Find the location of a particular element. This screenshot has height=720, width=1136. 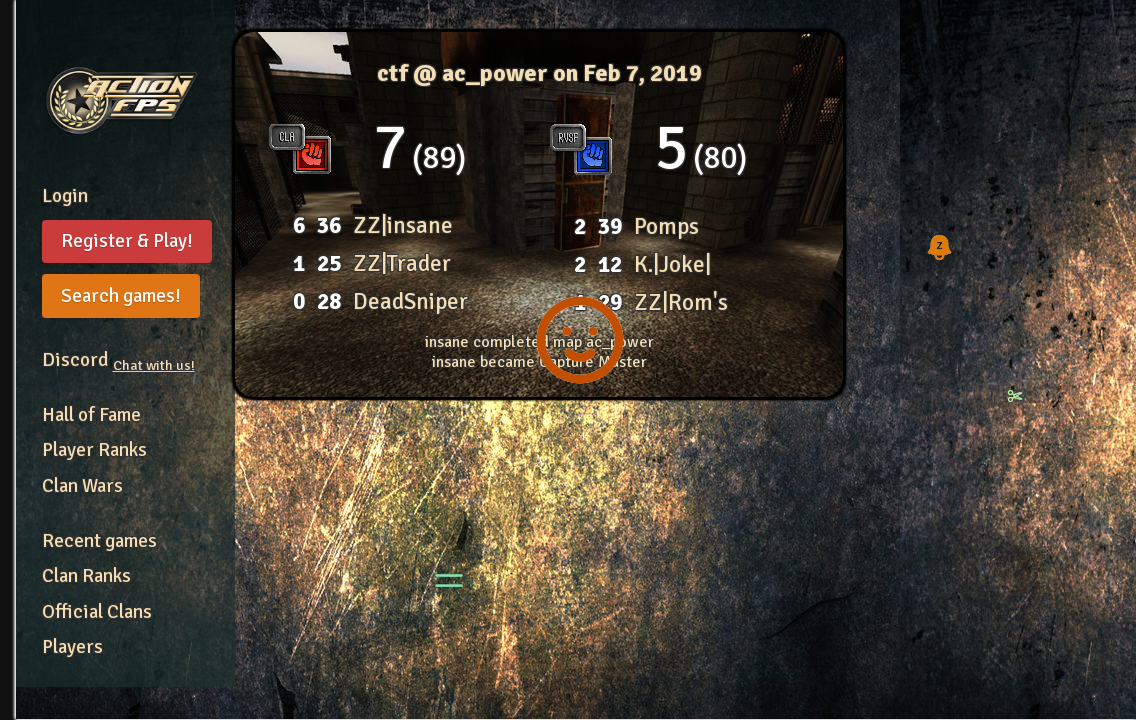

add a reaction or emoji is located at coordinates (580, 340).